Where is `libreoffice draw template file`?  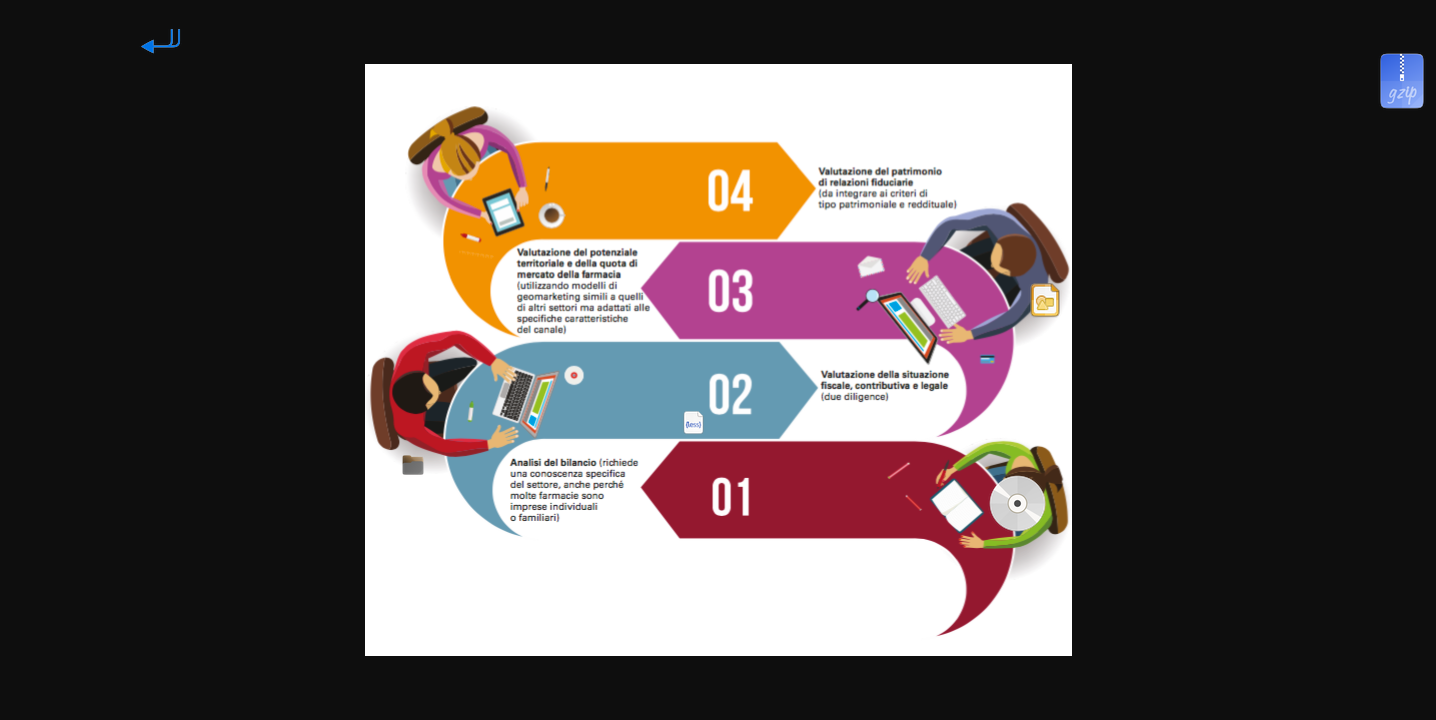
libreoffice draw template file is located at coordinates (1045, 300).